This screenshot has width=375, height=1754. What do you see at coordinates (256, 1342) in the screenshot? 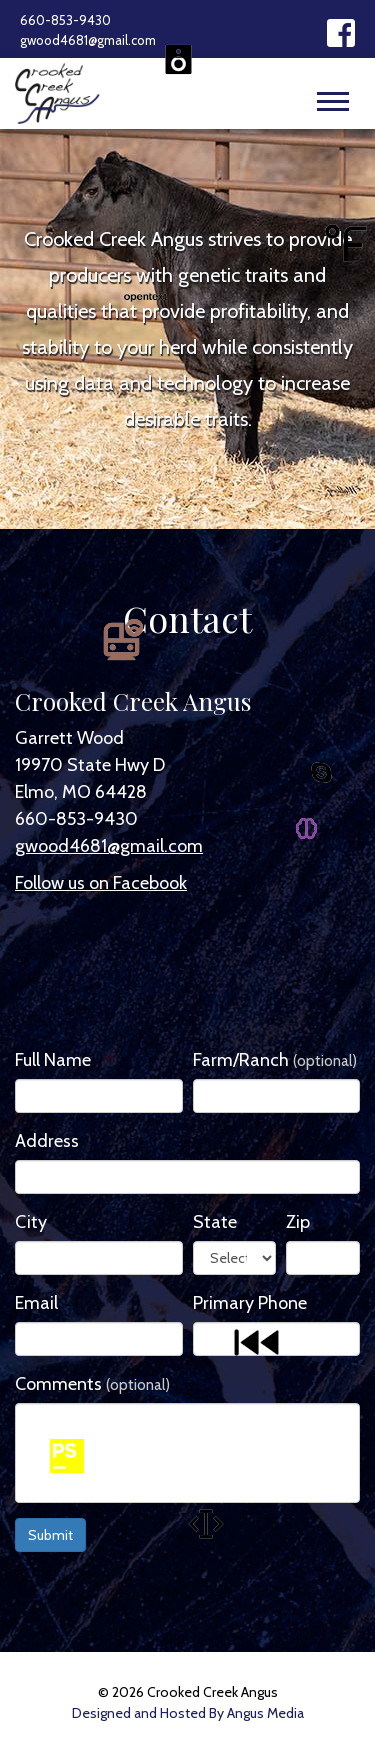
I see `skip to the beginning of the track` at bounding box center [256, 1342].